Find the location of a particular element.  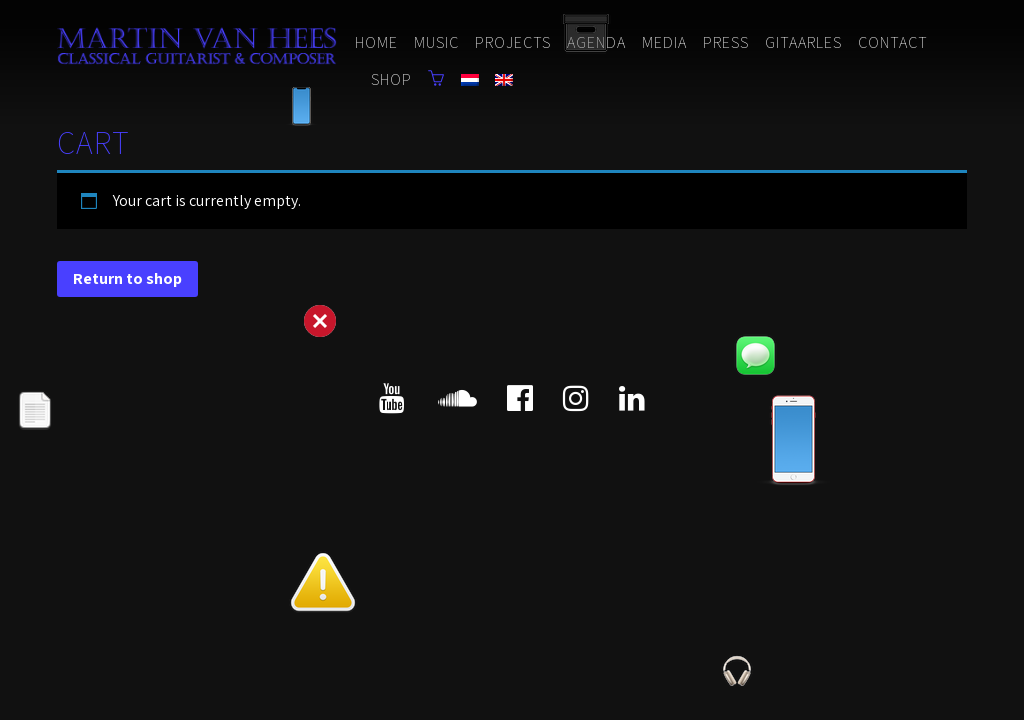

report a system problem or crash is located at coordinates (323, 582).